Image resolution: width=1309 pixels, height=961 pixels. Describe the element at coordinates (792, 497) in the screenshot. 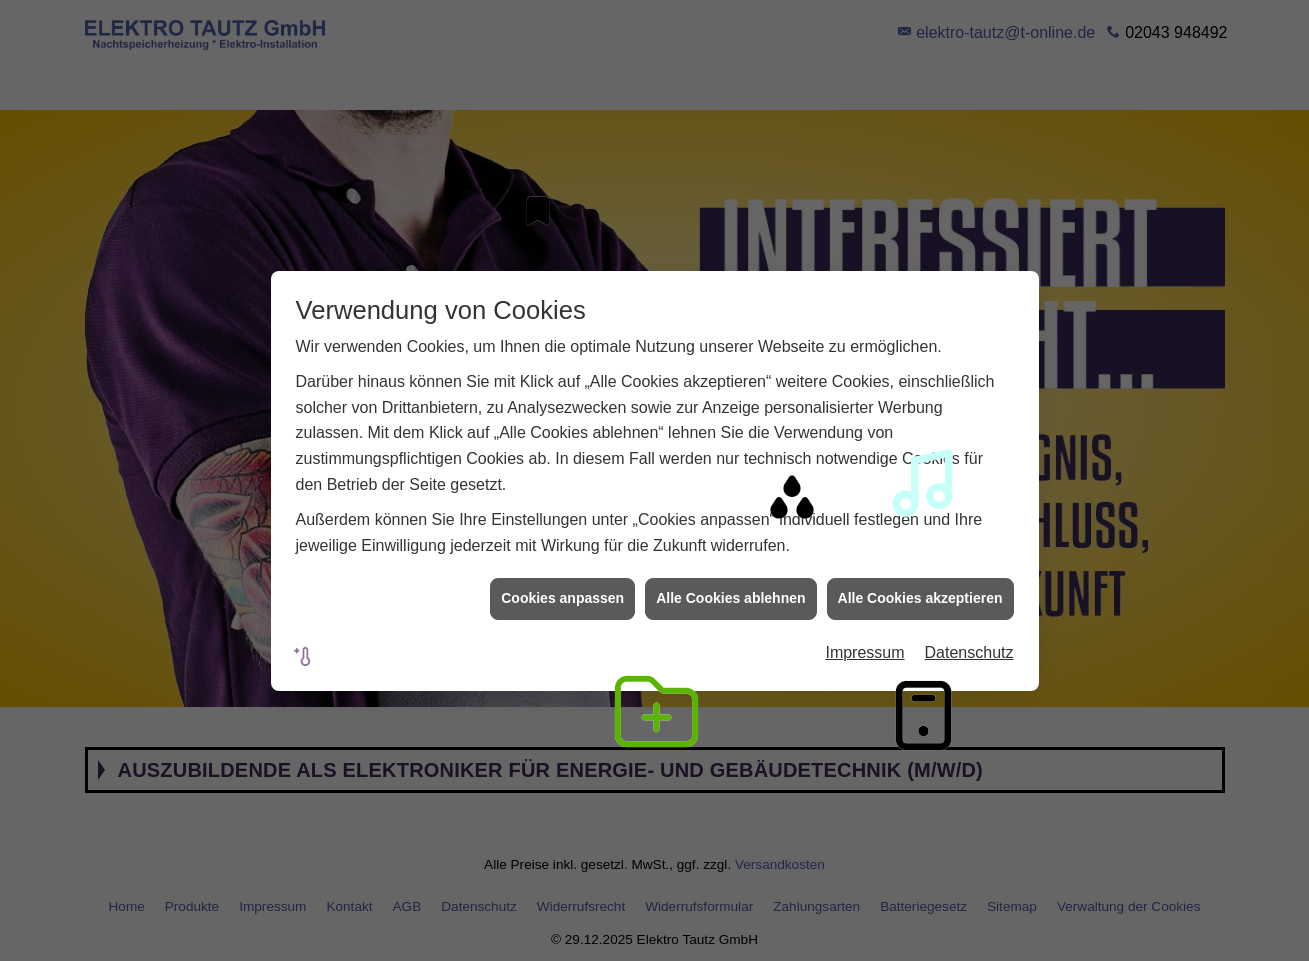

I see `adjust humidity or moisture settings` at that location.